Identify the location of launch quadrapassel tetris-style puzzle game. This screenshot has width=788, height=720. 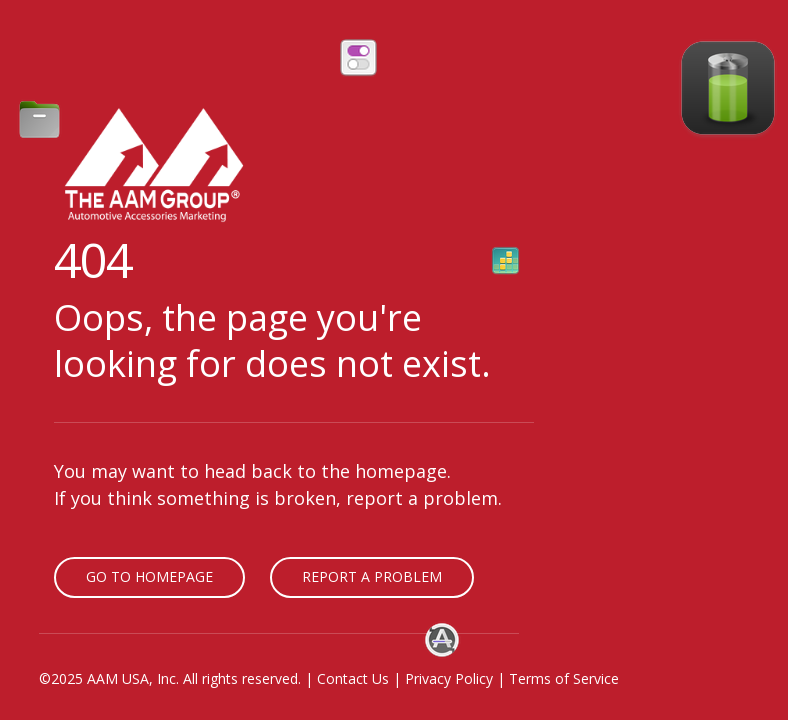
(505, 260).